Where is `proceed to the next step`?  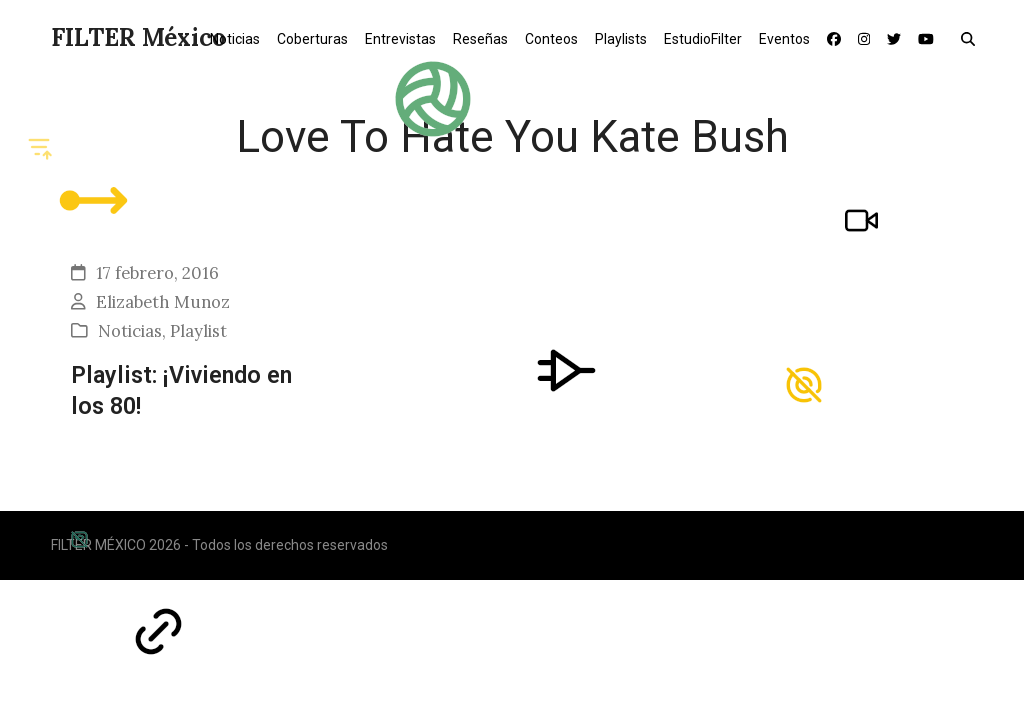 proceed to the next step is located at coordinates (93, 200).